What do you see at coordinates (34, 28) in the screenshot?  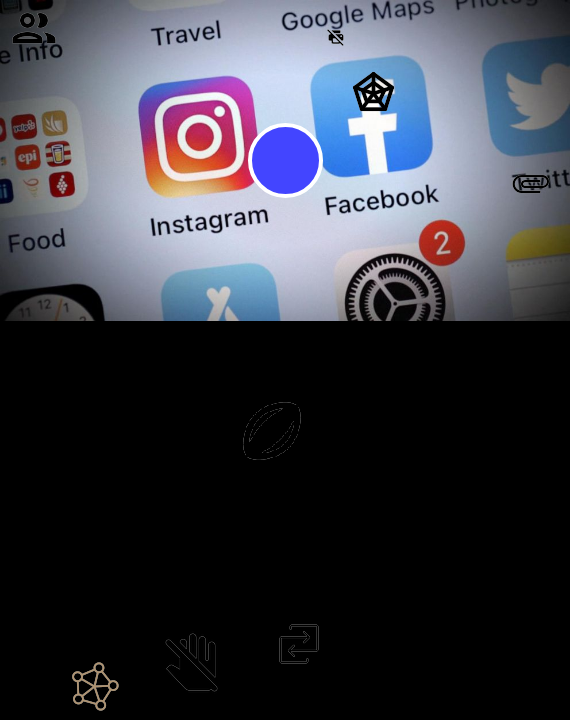 I see `view contacts or people list` at bounding box center [34, 28].